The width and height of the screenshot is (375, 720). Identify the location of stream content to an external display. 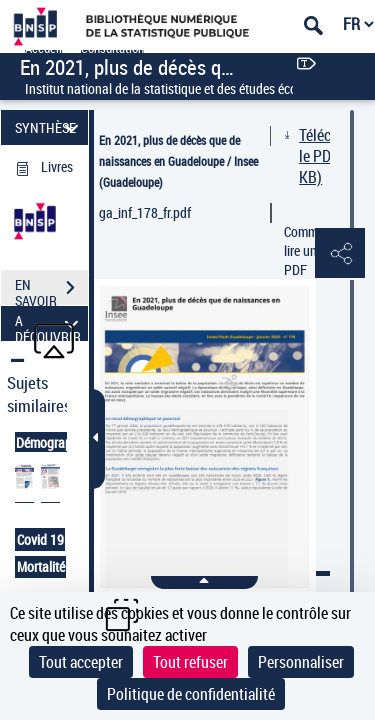
(54, 340).